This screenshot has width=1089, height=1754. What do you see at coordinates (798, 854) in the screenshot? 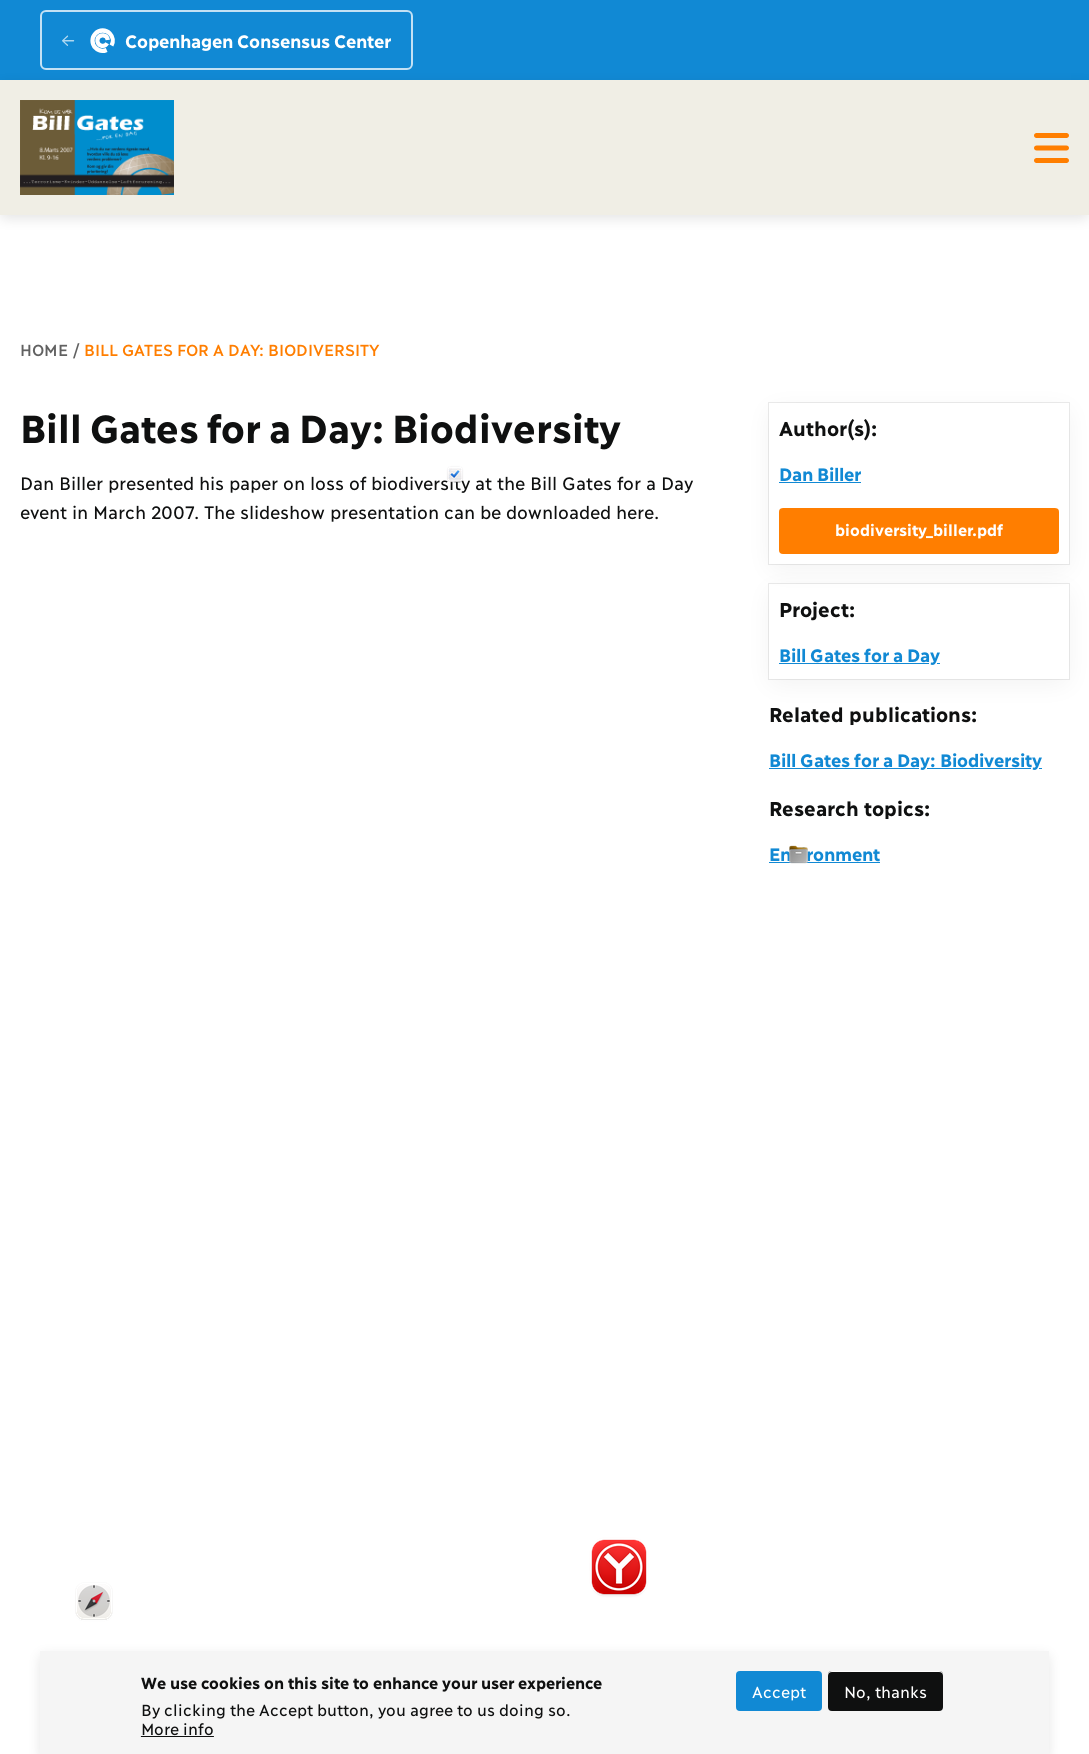
I see `open the file manager application` at bounding box center [798, 854].